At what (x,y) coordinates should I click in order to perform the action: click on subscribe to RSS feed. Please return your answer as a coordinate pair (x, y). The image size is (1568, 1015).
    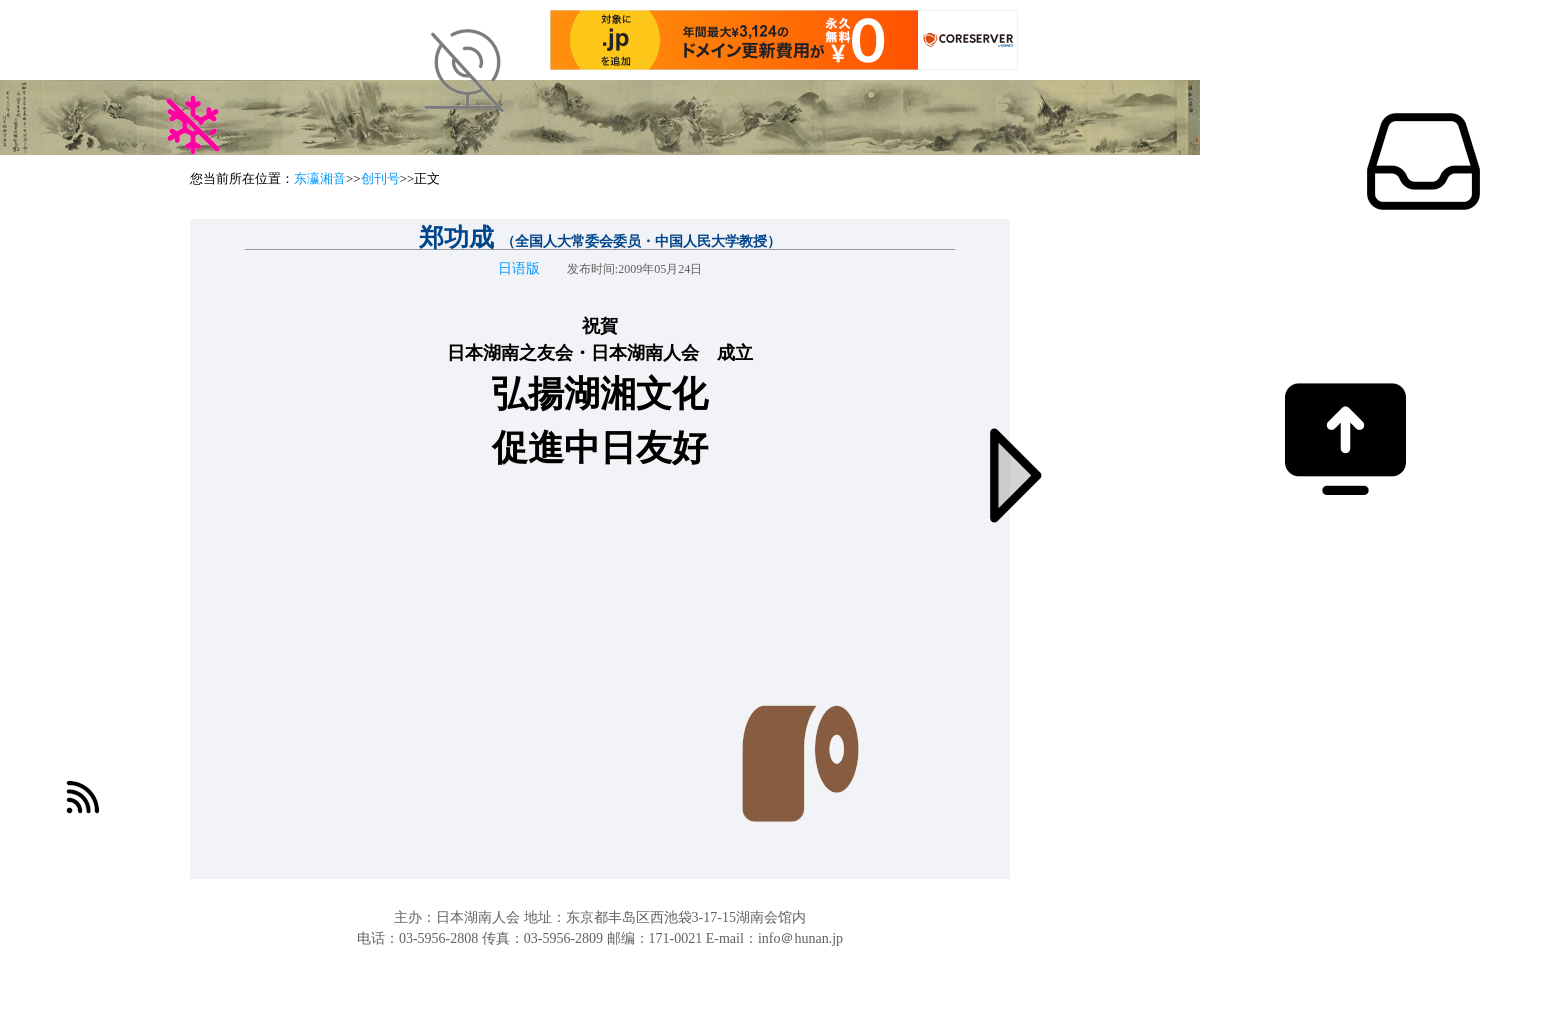
    Looking at the image, I should click on (81, 798).